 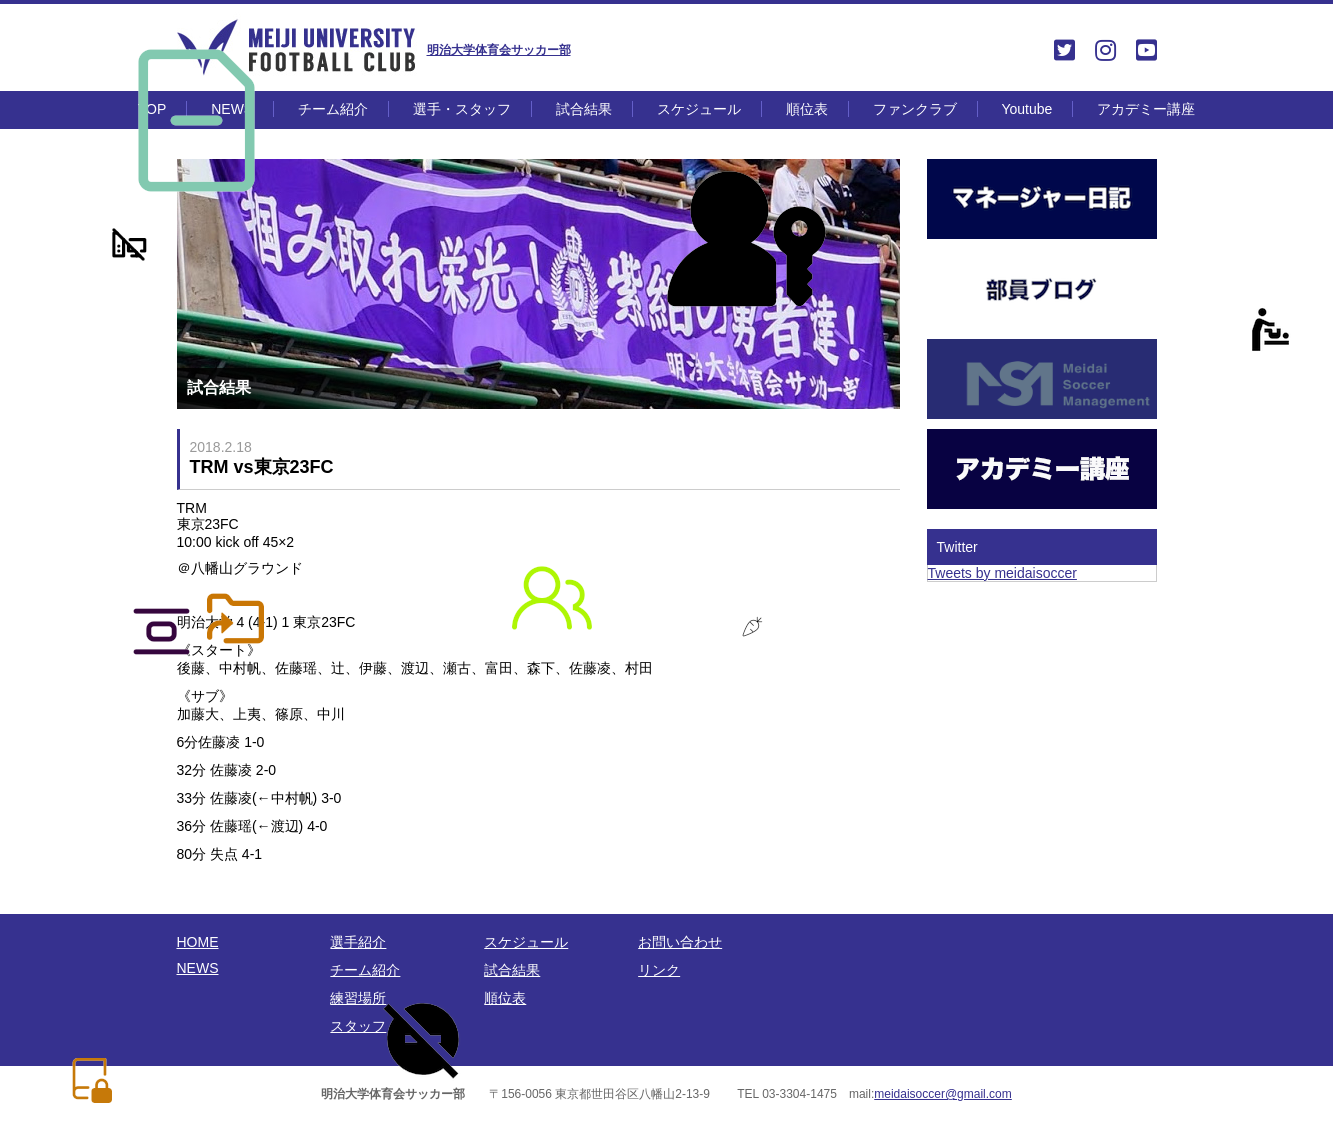 I want to click on indicates baby changing station nearby, so click(x=1270, y=330).